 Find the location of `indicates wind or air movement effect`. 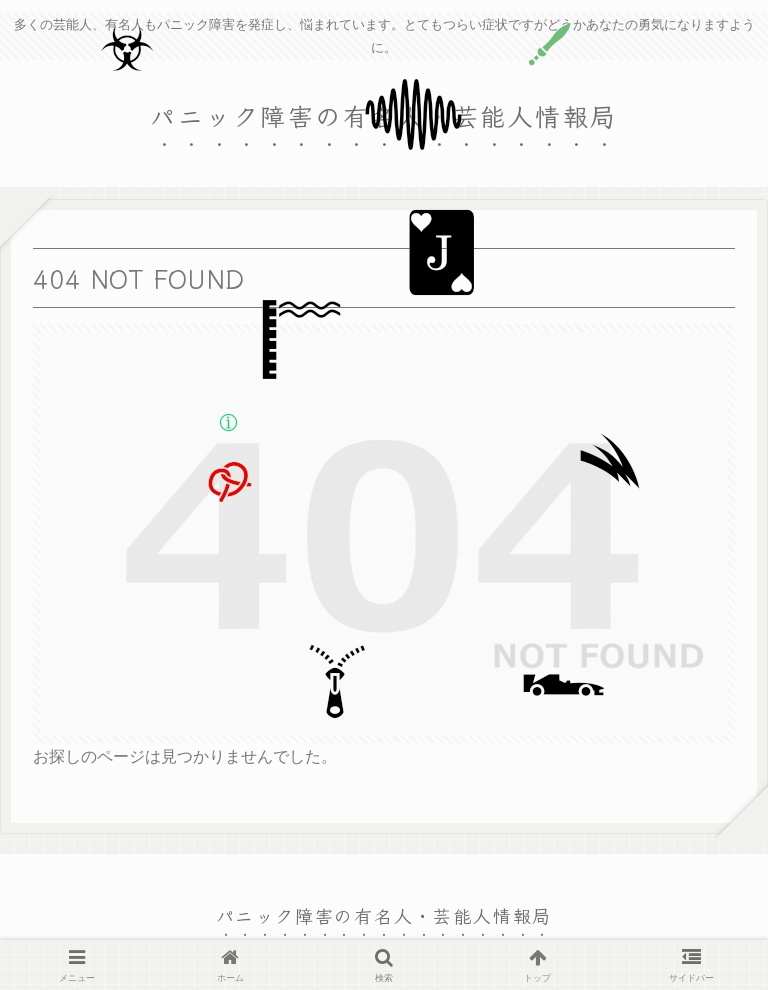

indicates wind or air movement effect is located at coordinates (609, 462).